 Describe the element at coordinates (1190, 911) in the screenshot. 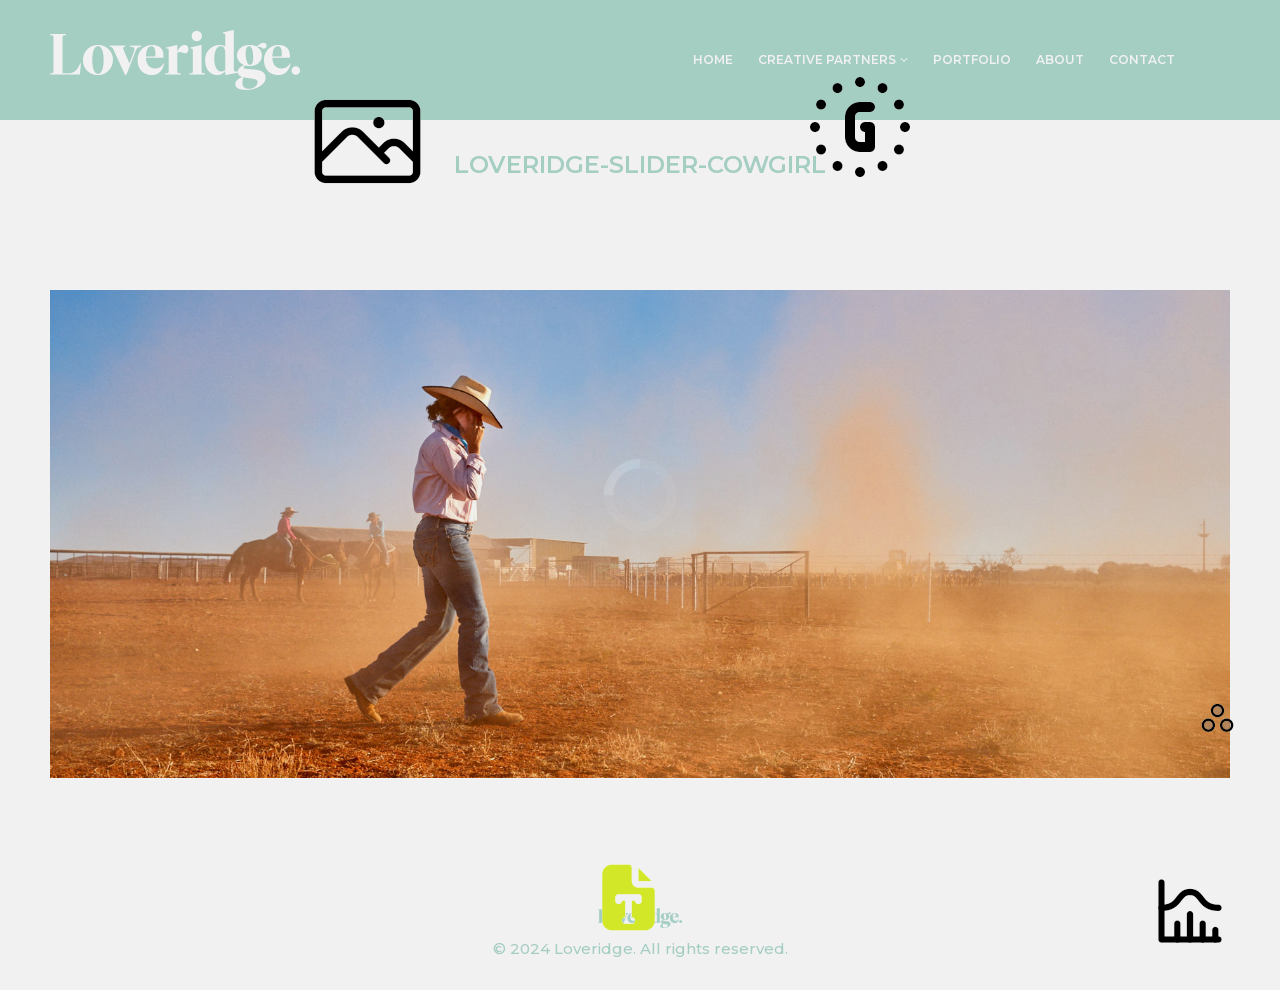

I see `view histogram or distribution chart` at that location.